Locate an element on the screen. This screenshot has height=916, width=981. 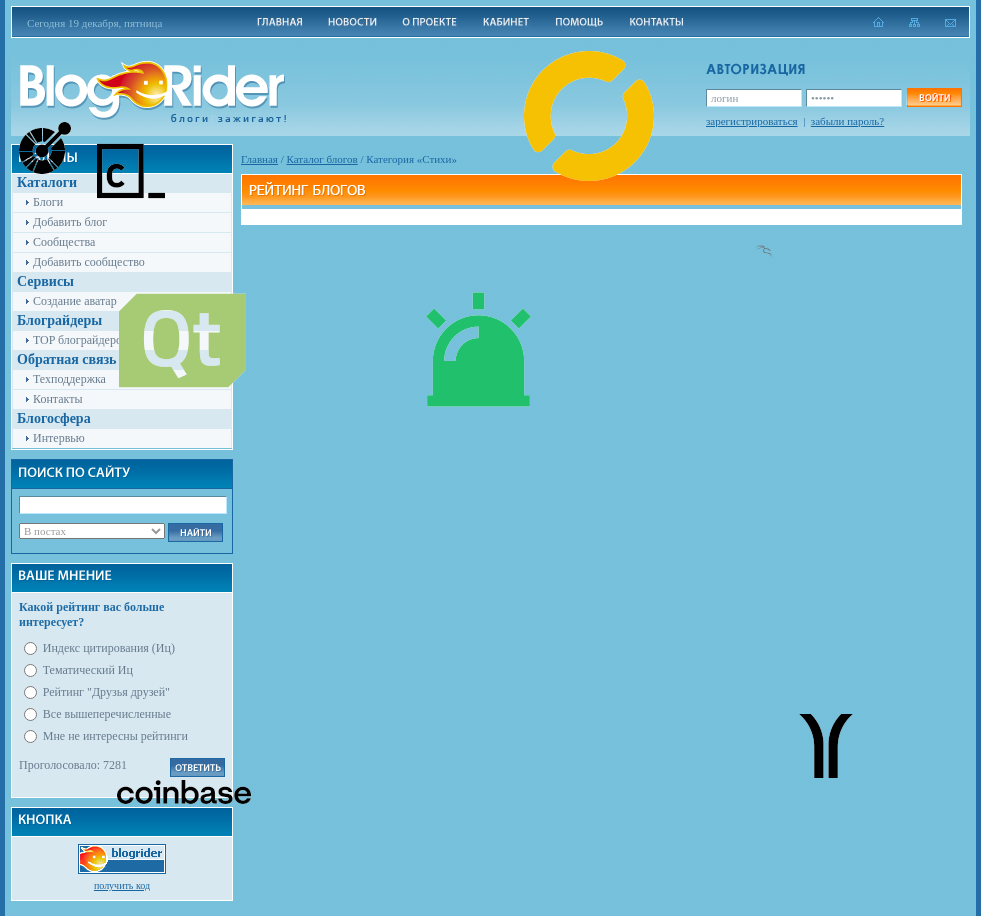
open codecademy app or website is located at coordinates (131, 171).